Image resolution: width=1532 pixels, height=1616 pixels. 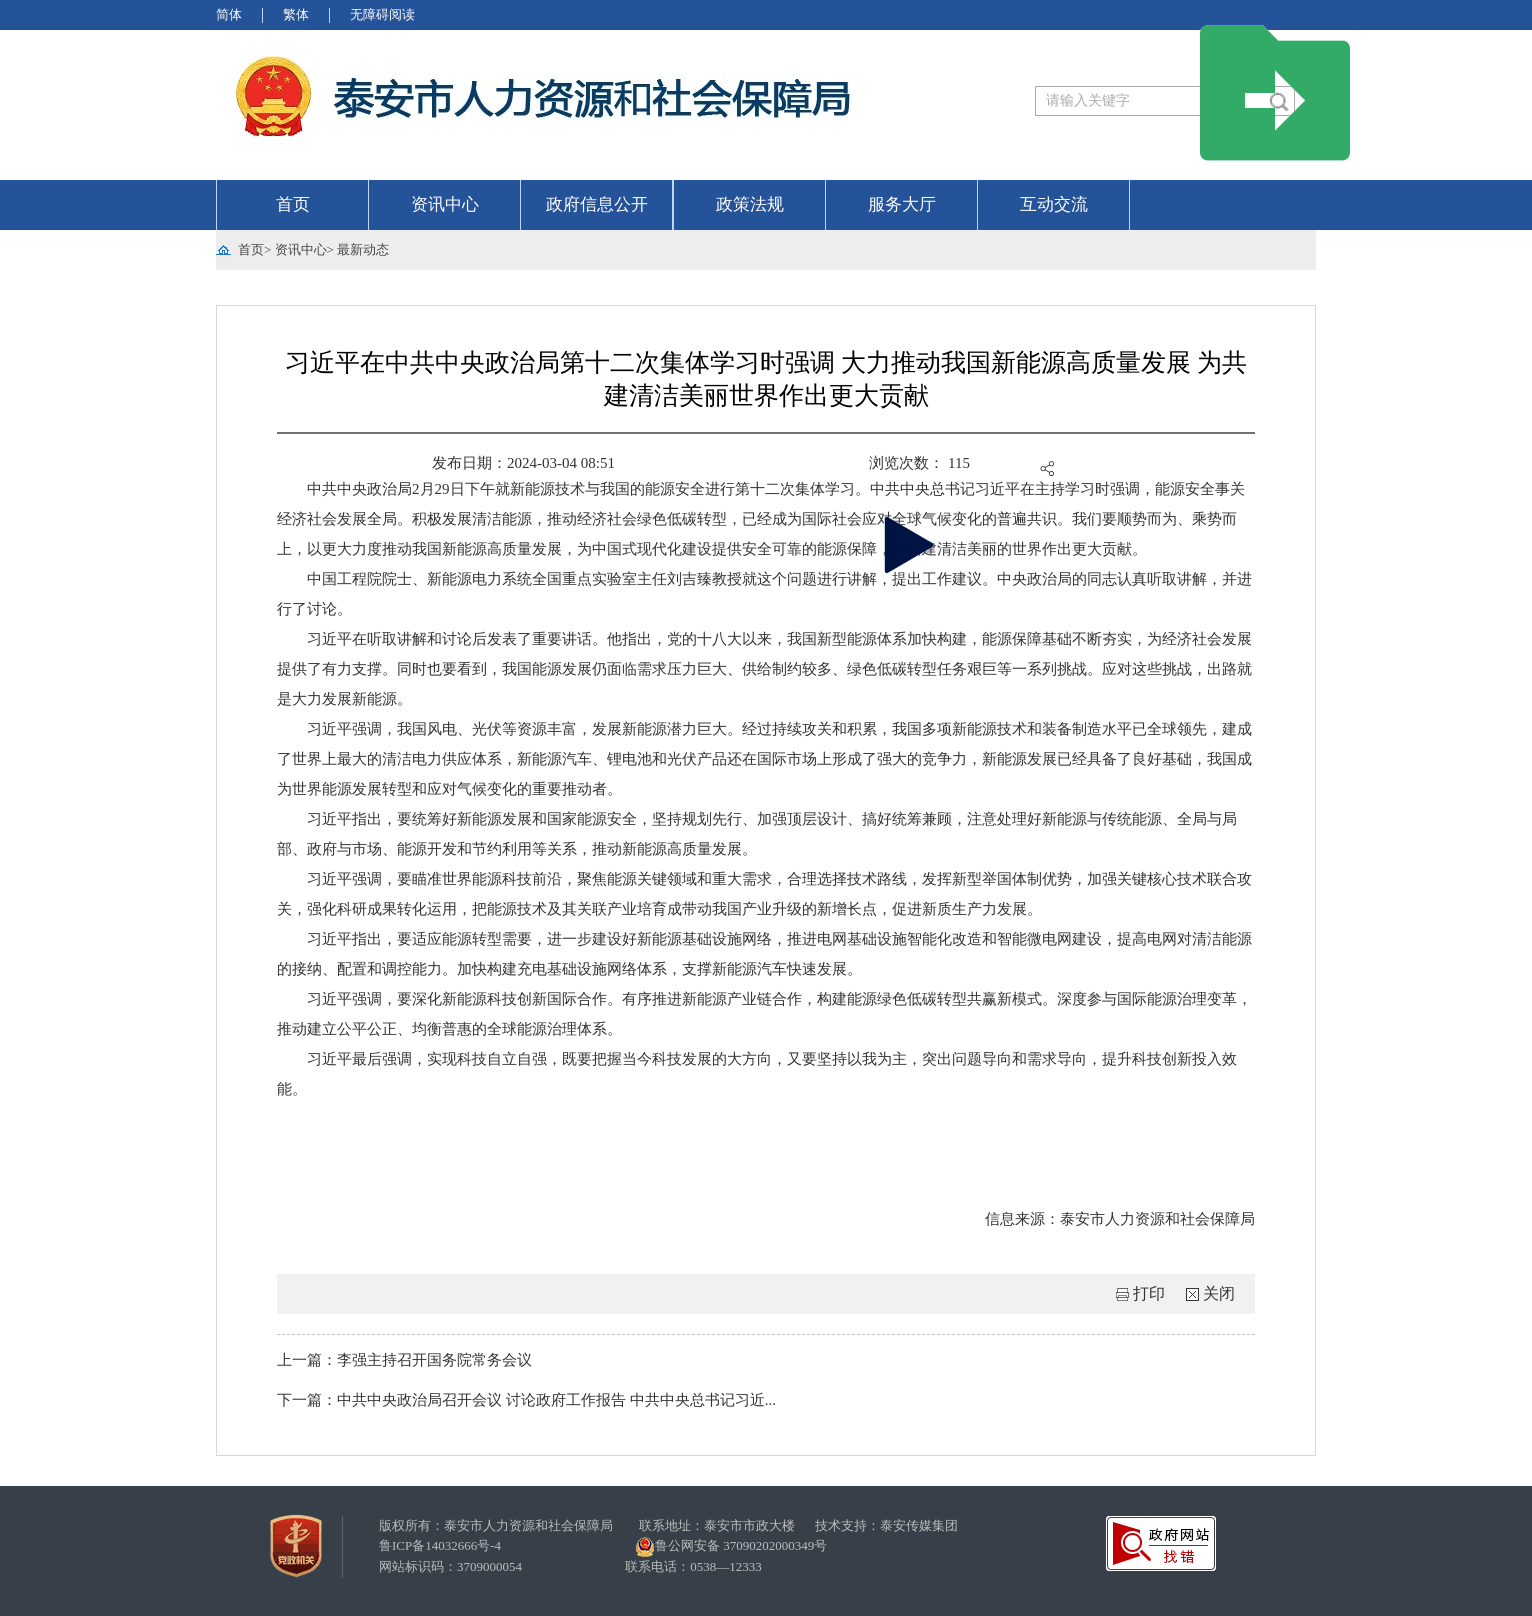 I want to click on play media or start playback, so click(x=906, y=545).